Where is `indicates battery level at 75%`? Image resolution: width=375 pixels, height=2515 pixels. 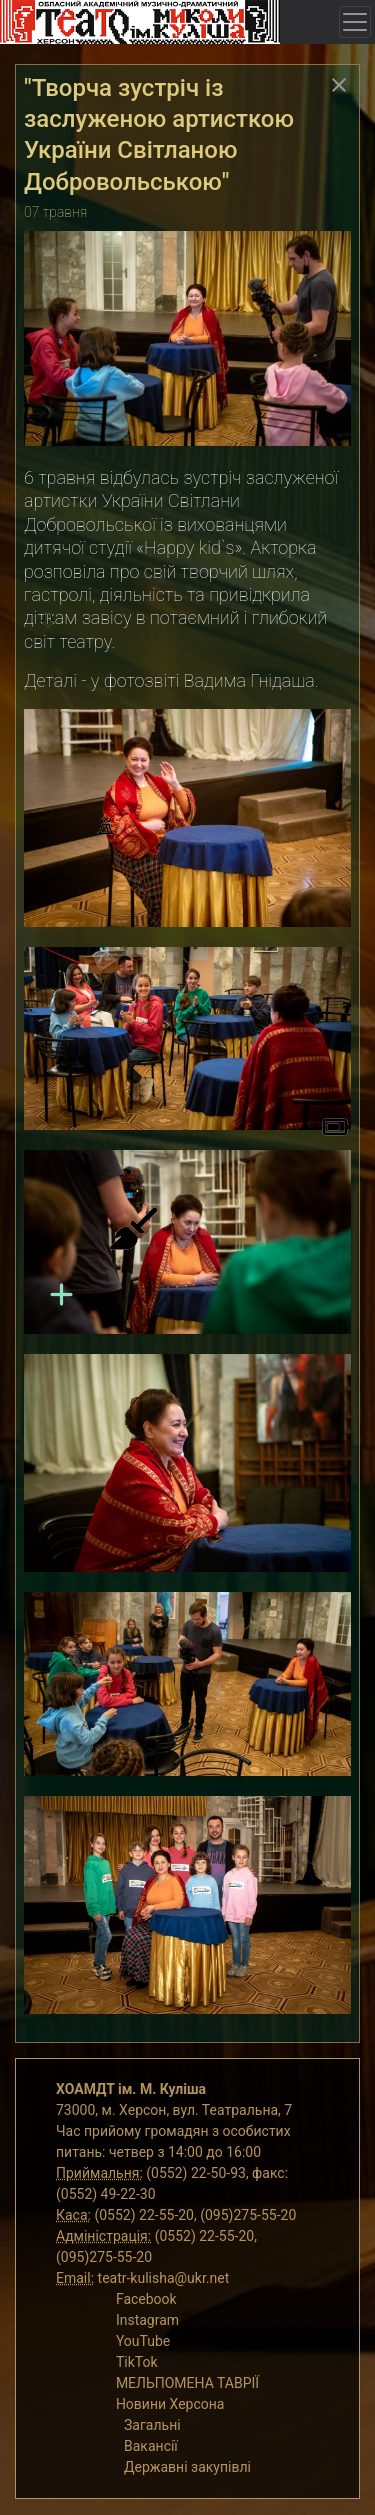
indicates battery level at 75% is located at coordinates (335, 1127).